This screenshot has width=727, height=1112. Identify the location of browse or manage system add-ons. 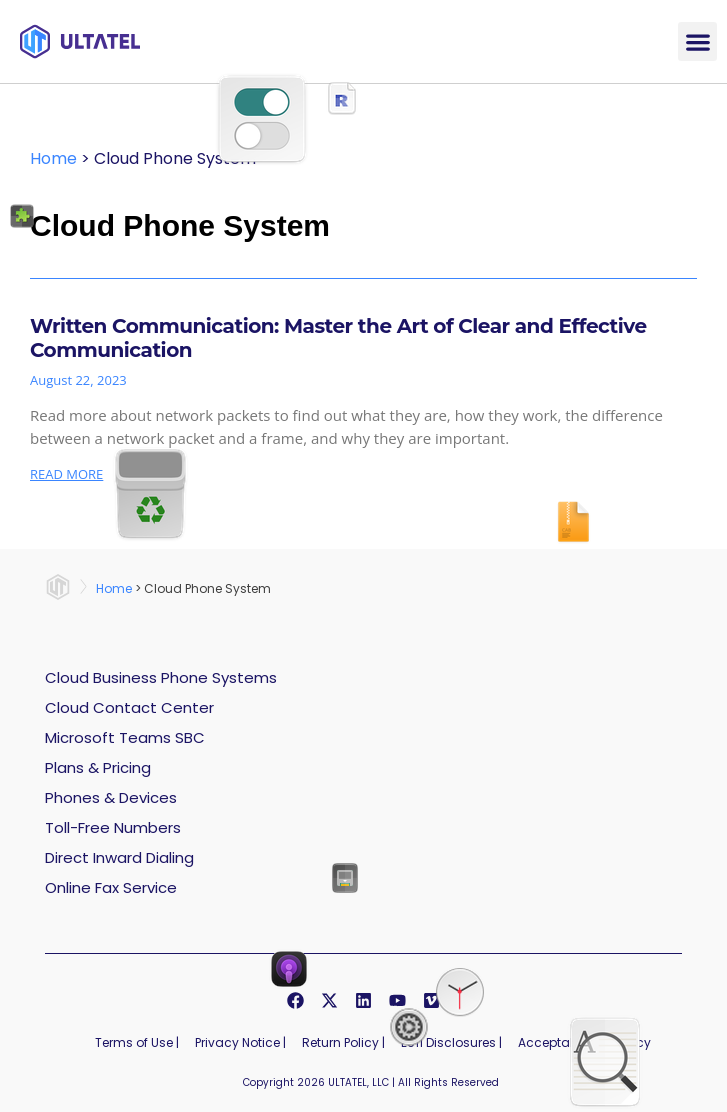
(22, 216).